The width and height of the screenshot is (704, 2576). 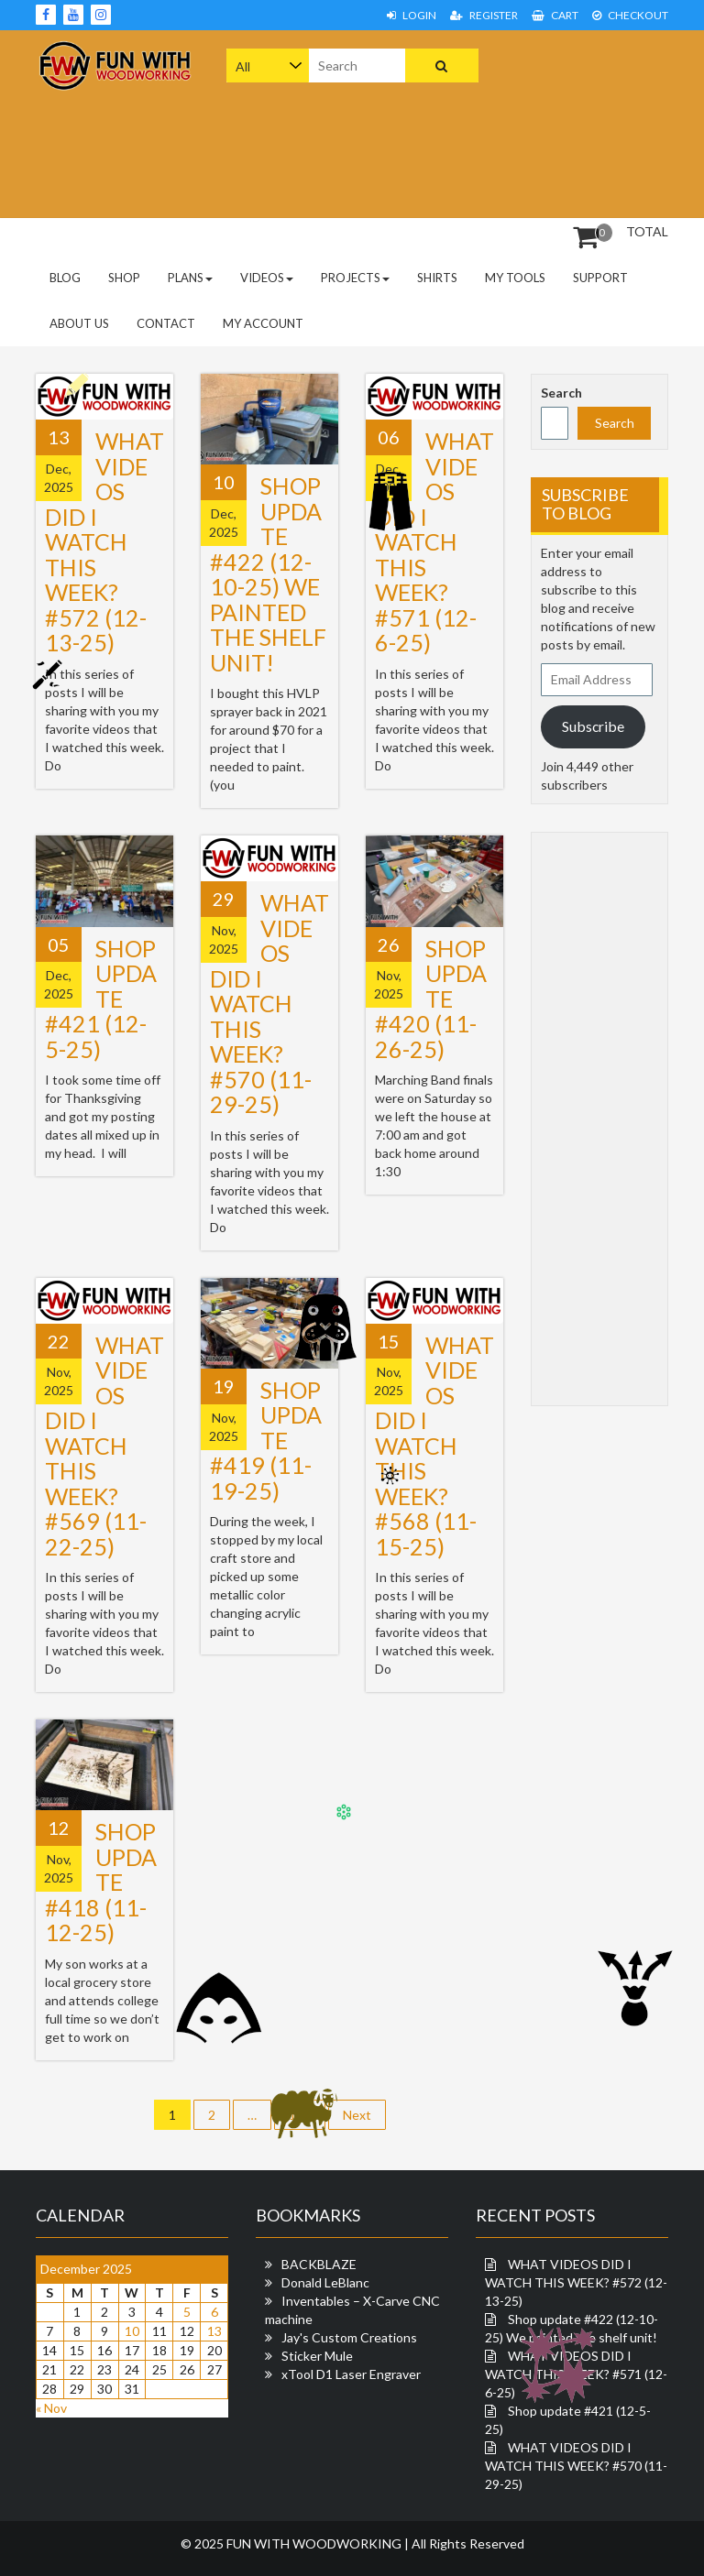 I want to click on browse pants or bottoms in a clothing app, so click(x=390, y=501).